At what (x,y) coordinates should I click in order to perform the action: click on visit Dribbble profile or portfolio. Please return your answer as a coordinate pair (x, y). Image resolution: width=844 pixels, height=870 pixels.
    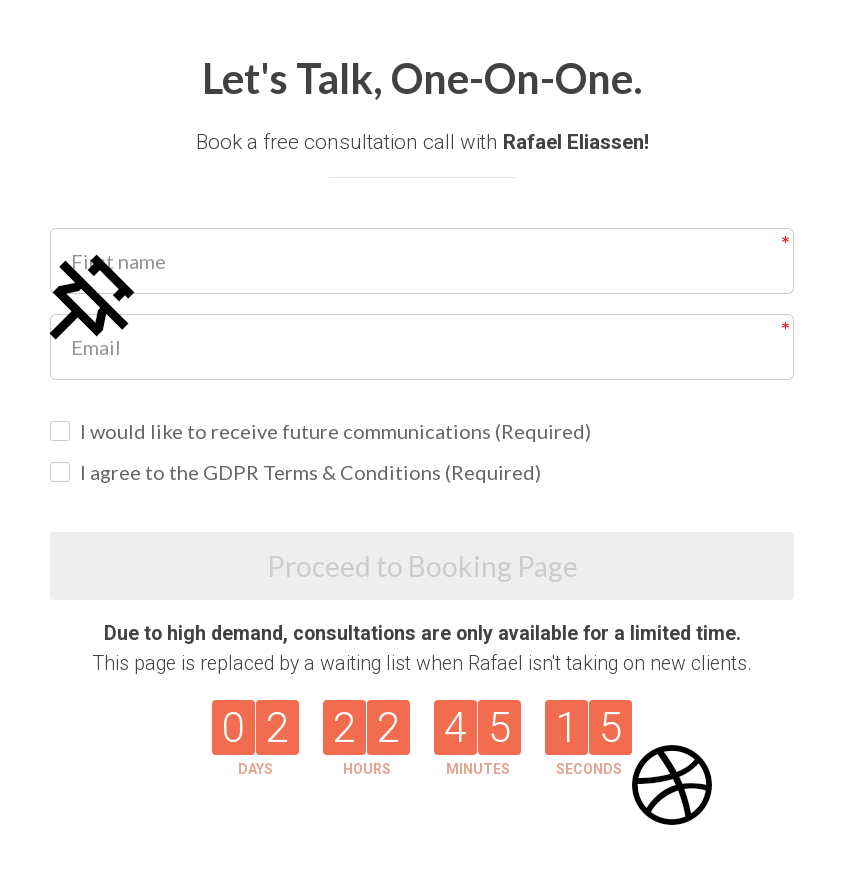
    Looking at the image, I should click on (672, 785).